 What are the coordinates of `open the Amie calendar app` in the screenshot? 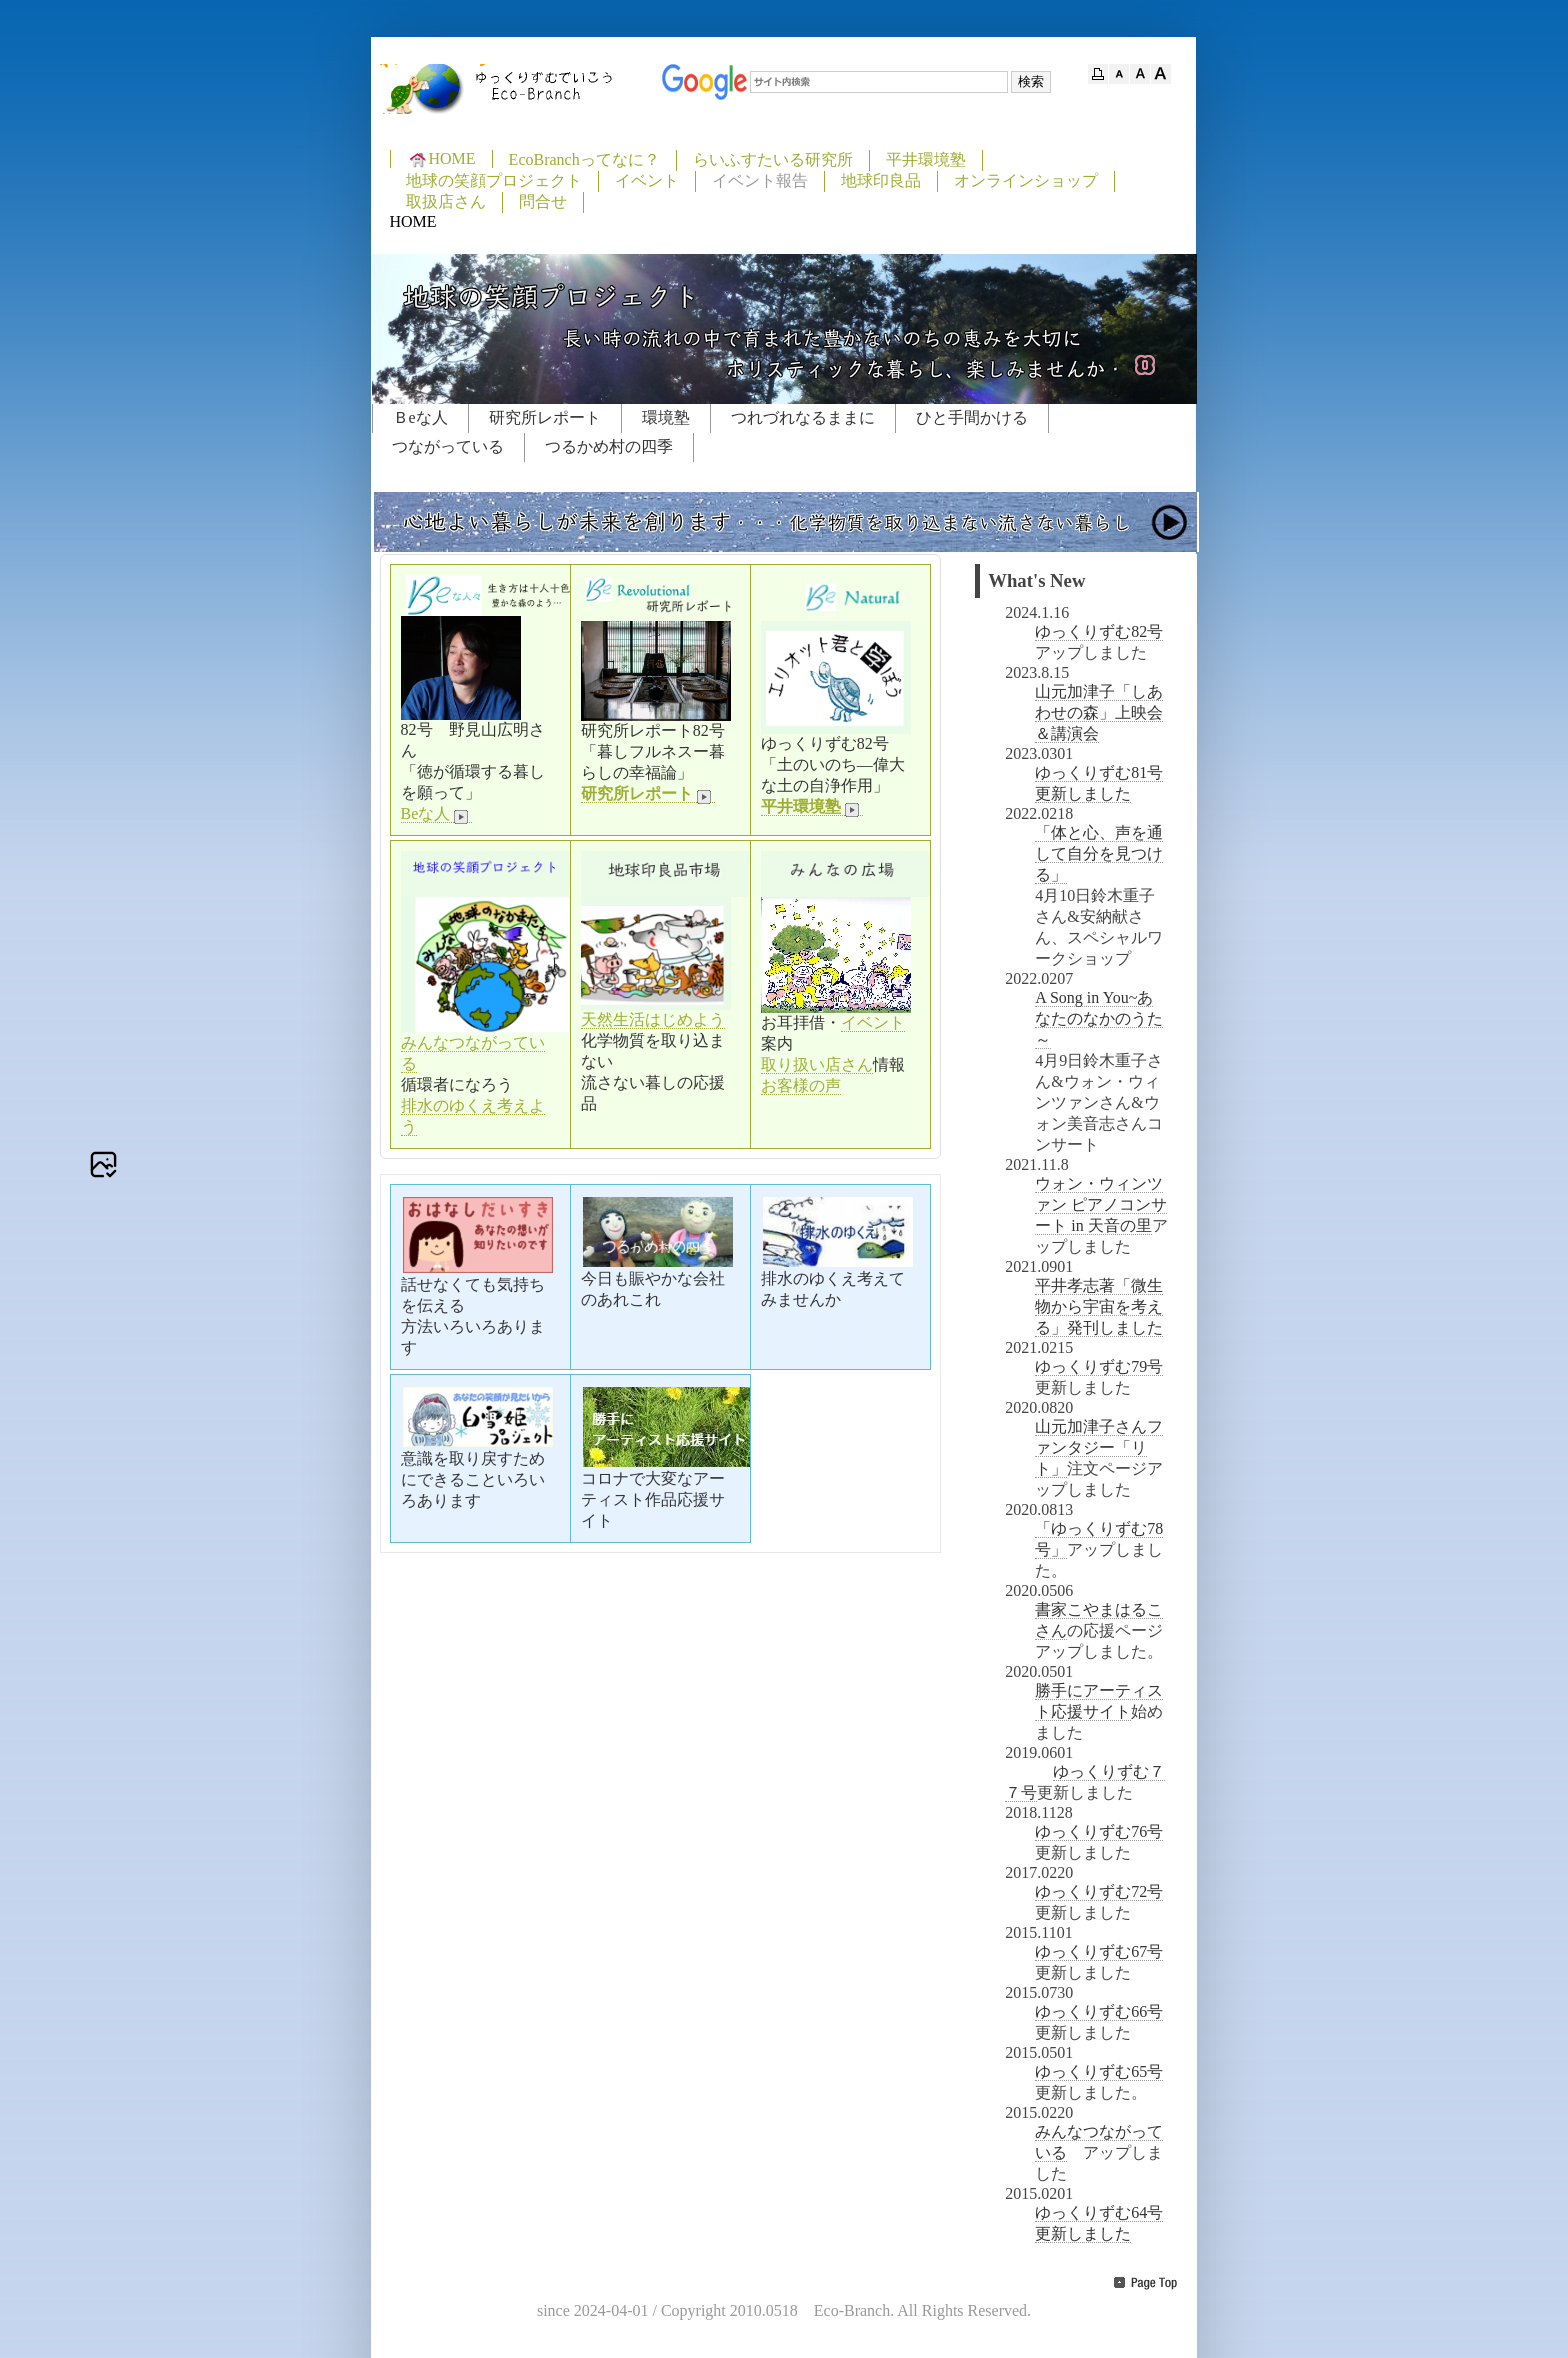 It's located at (1145, 365).